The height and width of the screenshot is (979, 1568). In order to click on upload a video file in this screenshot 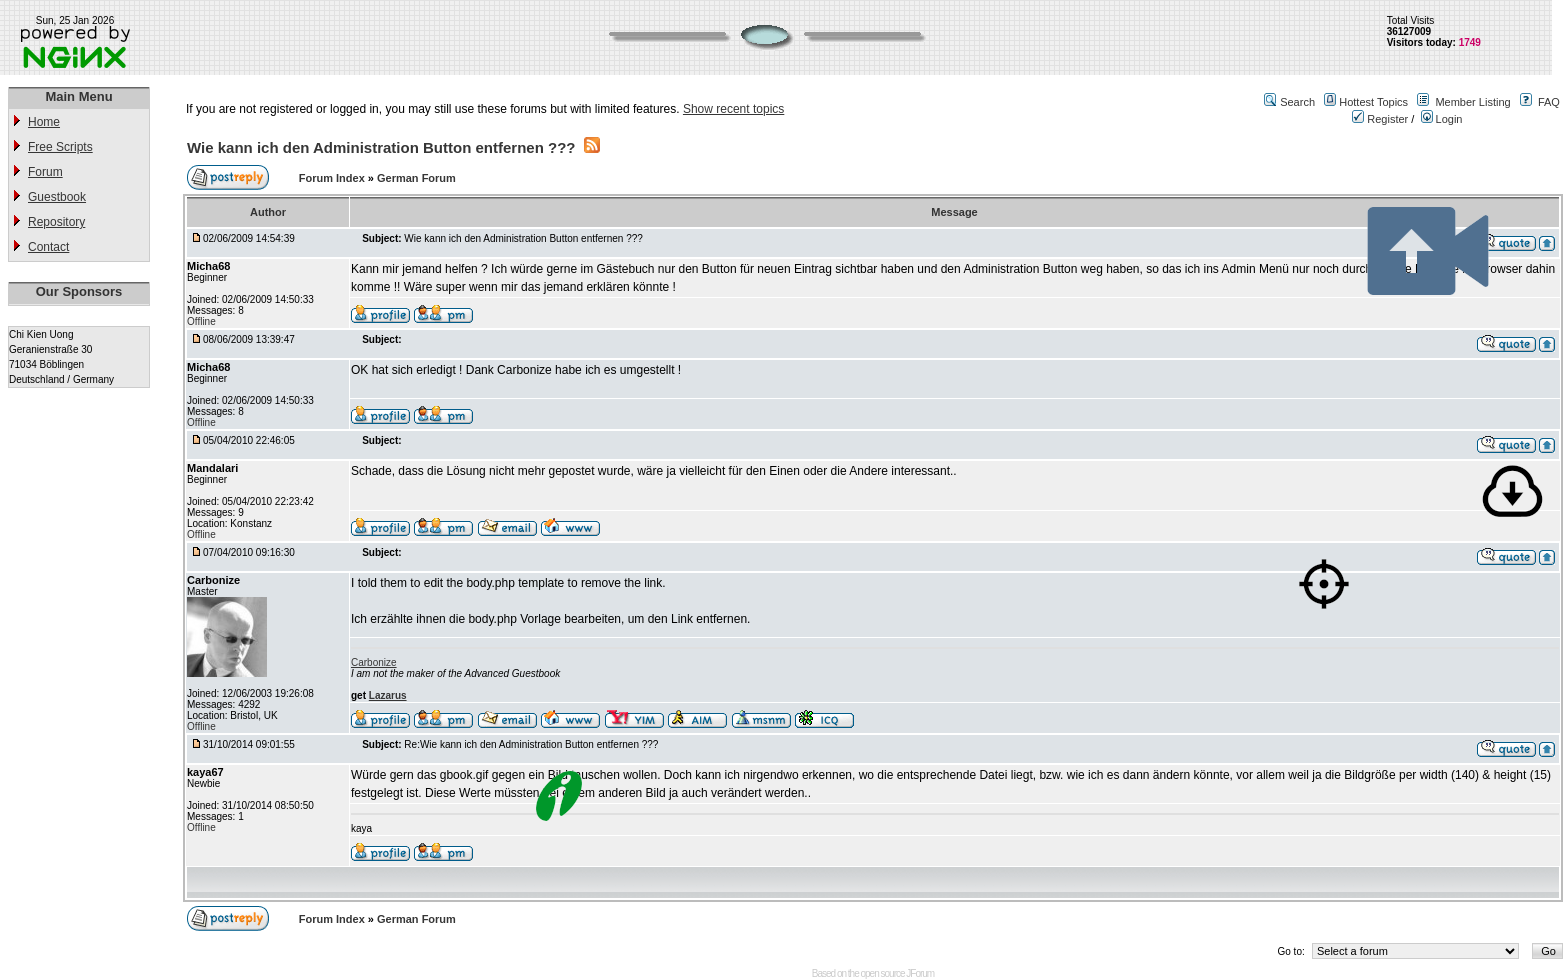, I will do `click(1428, 251)`.